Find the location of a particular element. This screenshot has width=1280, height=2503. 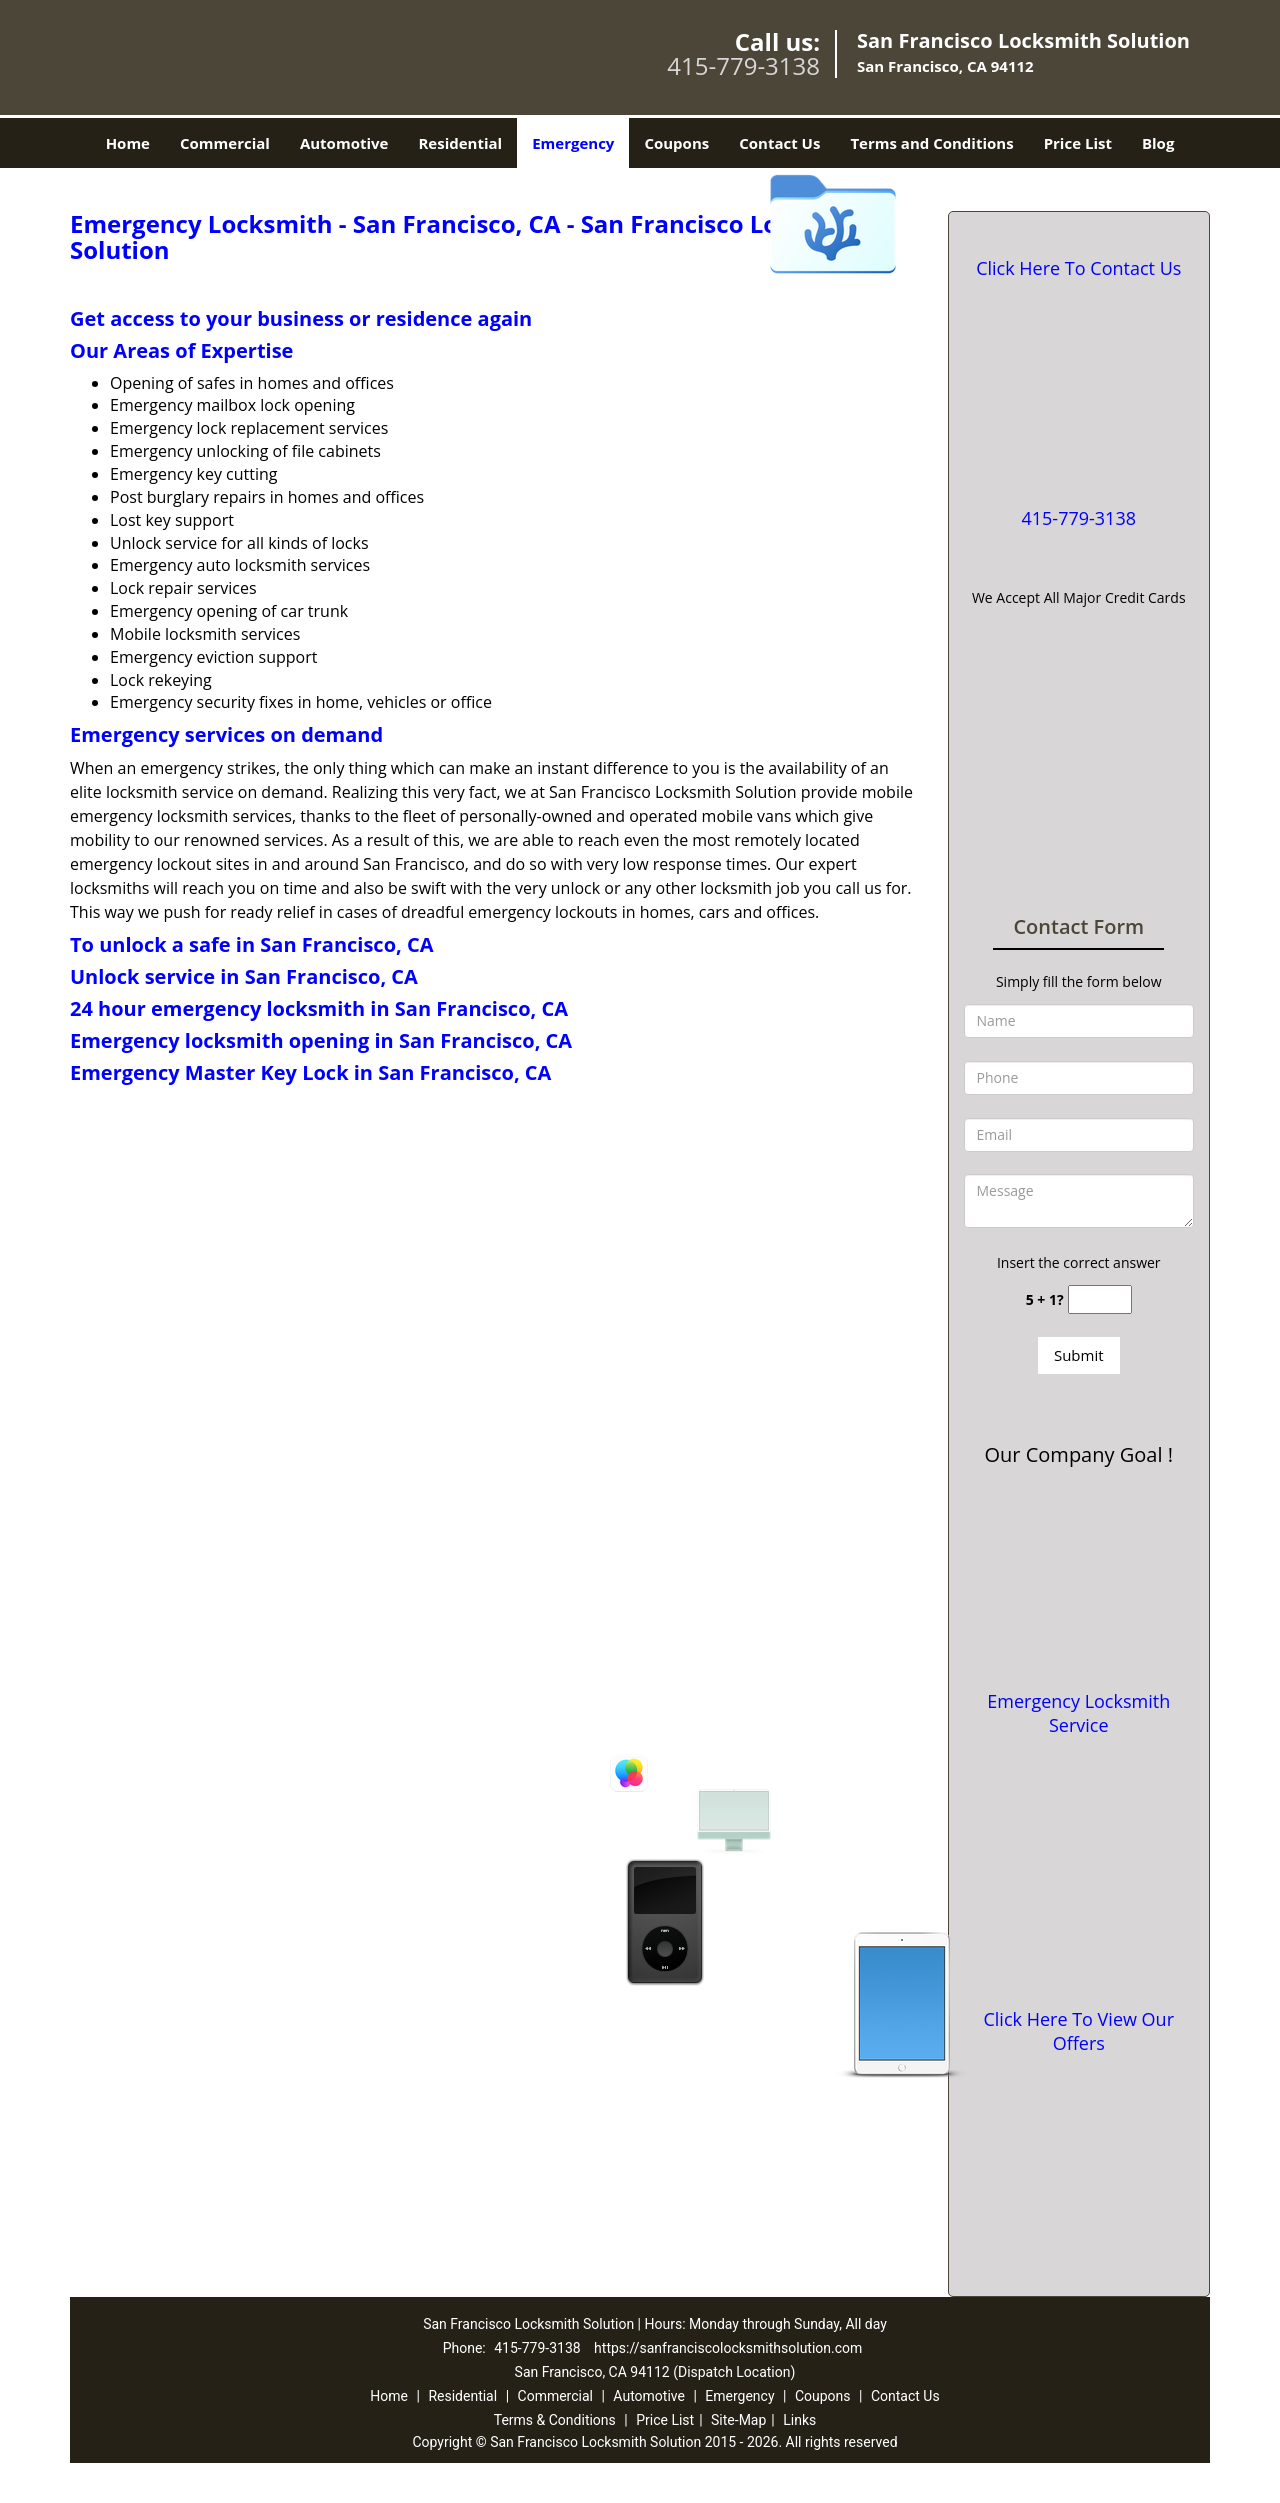

view connected iPad Mini device is located at coordinates (902, 1991).